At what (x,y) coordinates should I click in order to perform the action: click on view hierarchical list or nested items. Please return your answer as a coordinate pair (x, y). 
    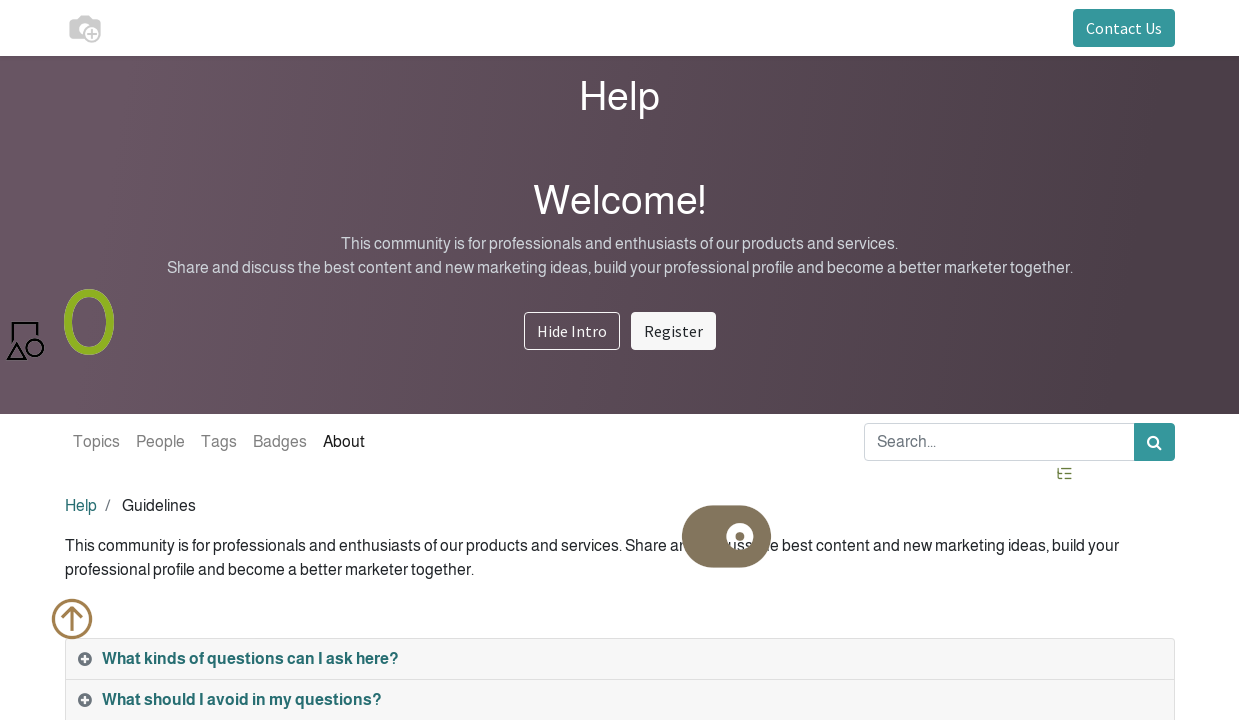
    Looking at the image, I should click on (1064, 473).